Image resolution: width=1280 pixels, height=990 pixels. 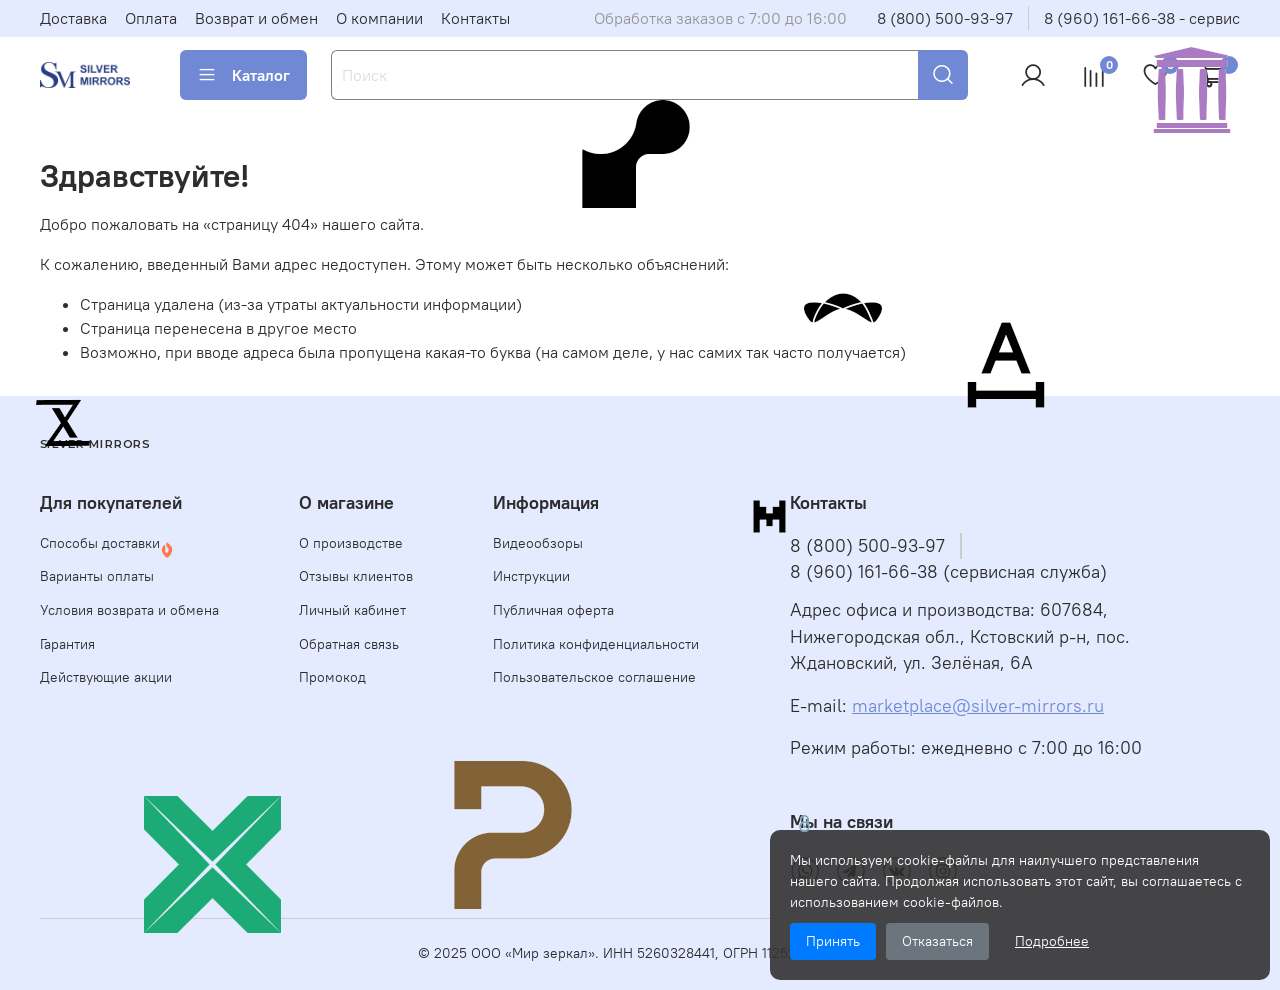 I want to click on indicates open access content available without subscription, so click(x=804, y=823).